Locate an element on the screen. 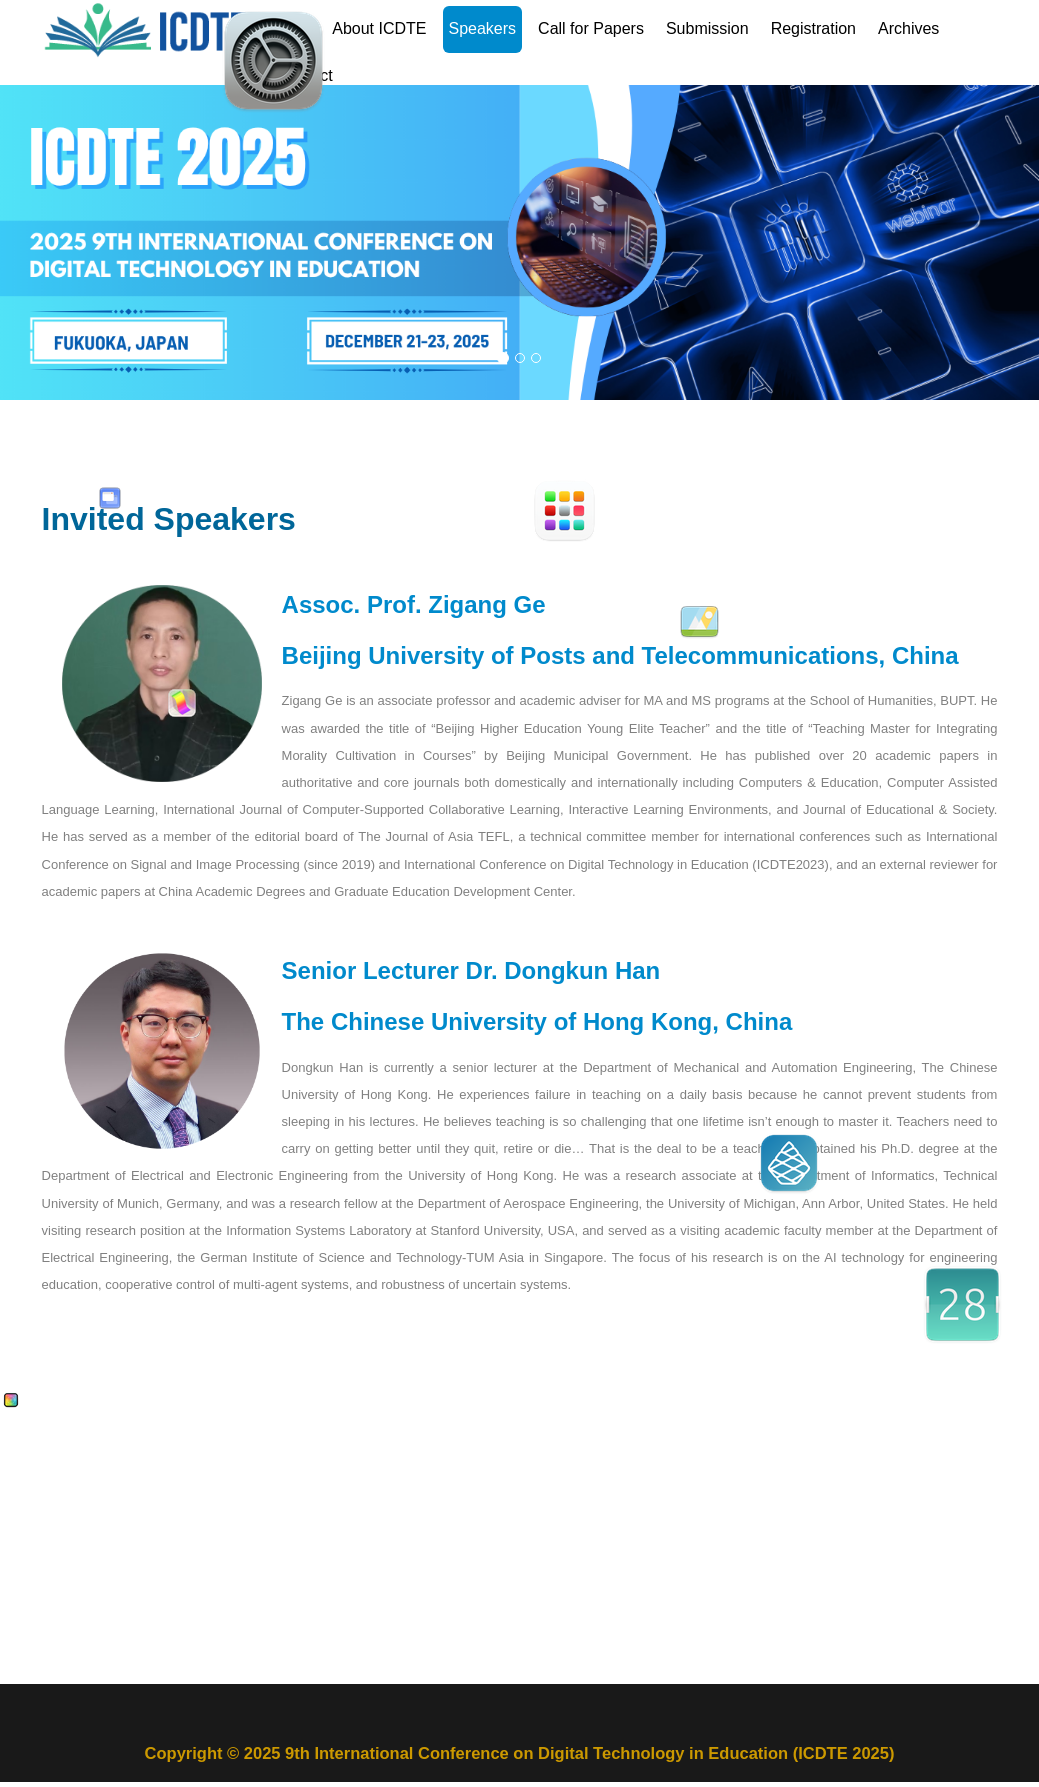 Image resolution: width=1039 pixels, height=1787 pixels. open Launchpad to view all applications is located at coordinates (564, 510).